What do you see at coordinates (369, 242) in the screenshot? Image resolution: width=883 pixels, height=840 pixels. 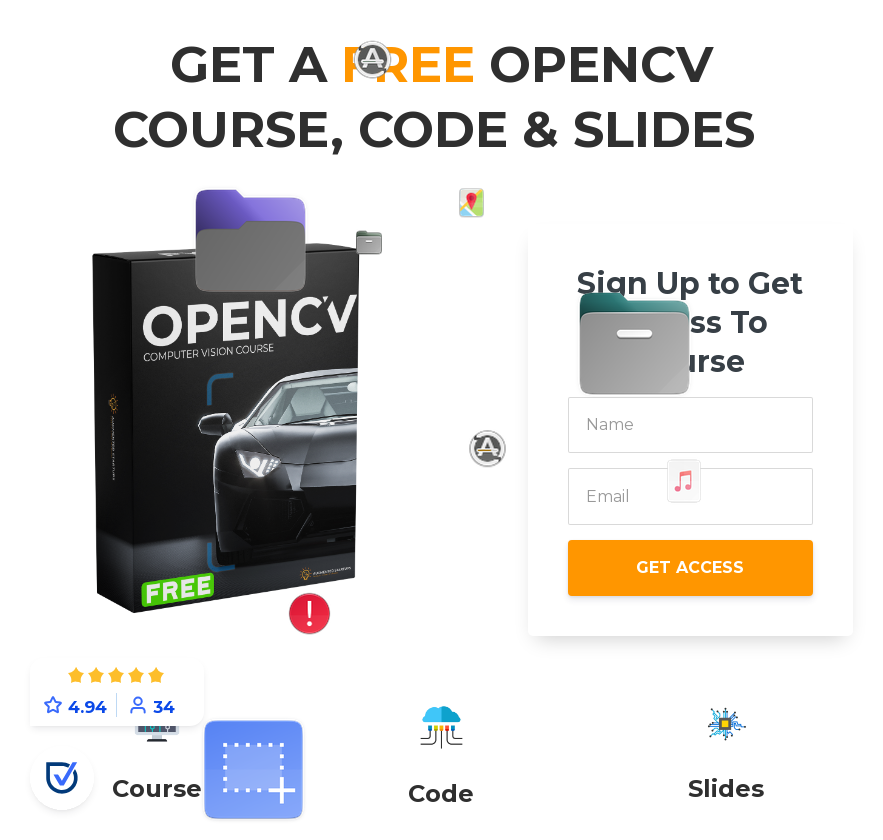 I see `open the file manager application` at bounding box center [369, 242].